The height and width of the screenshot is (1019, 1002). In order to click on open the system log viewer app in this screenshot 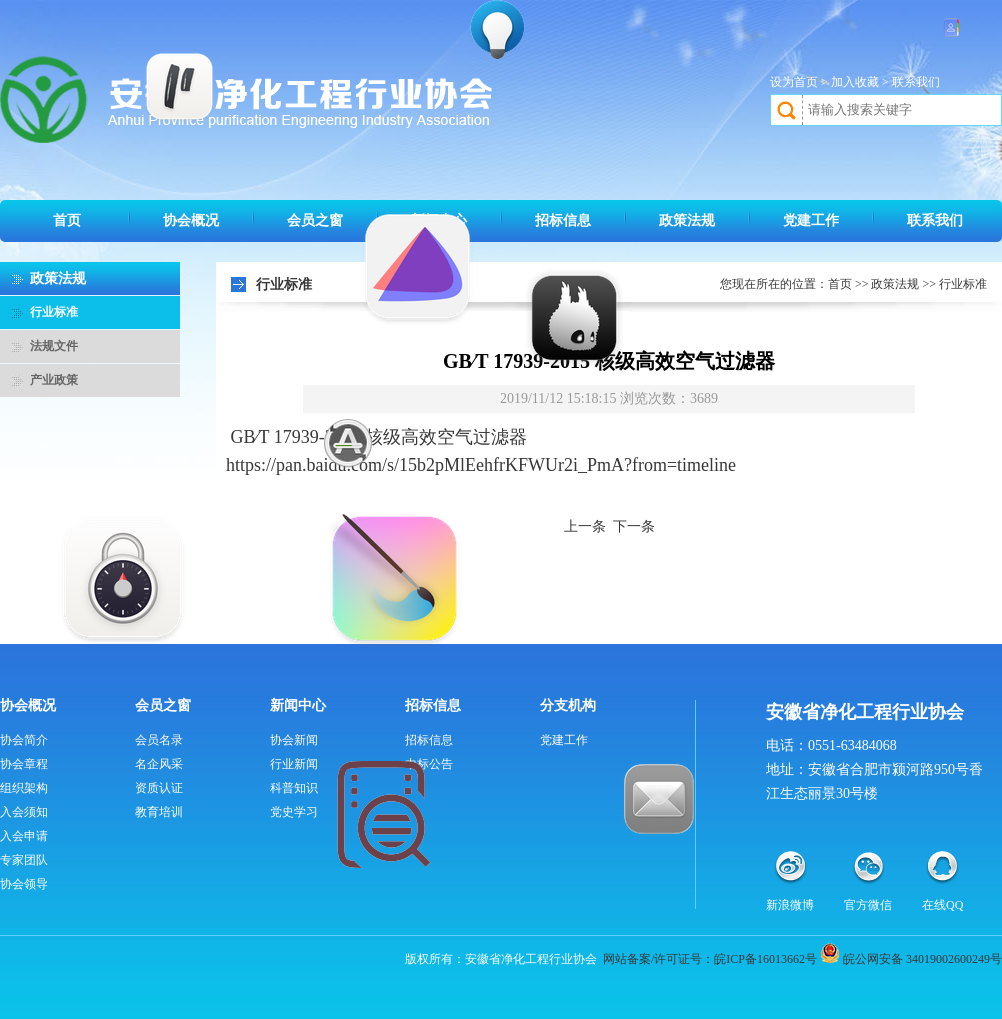, I will do `click(384, 814)`.